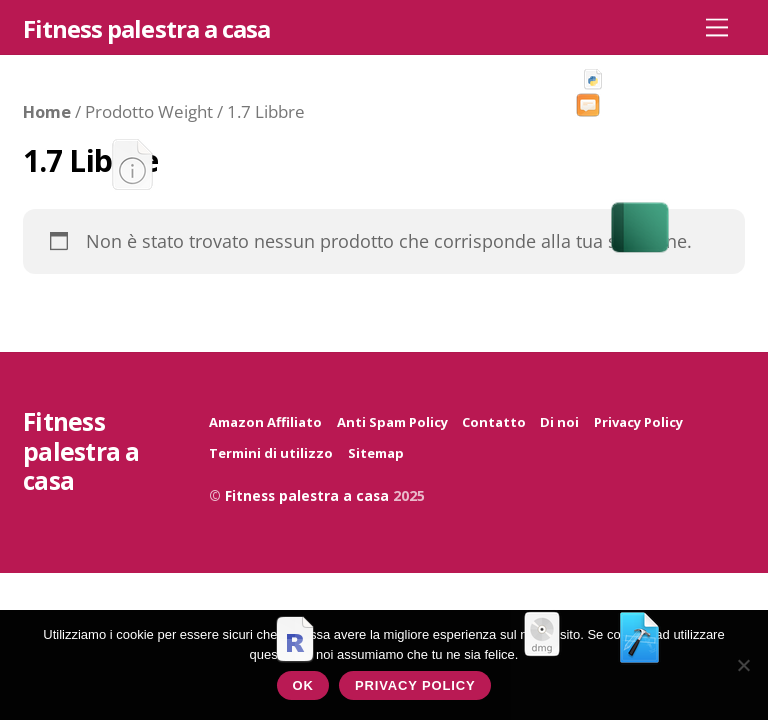 The width and height of the screenshot is (768, 720). Describe the element at coordinates (542, 634) in the screenshot. I see `apple disk image file (.dmg)` at that location.